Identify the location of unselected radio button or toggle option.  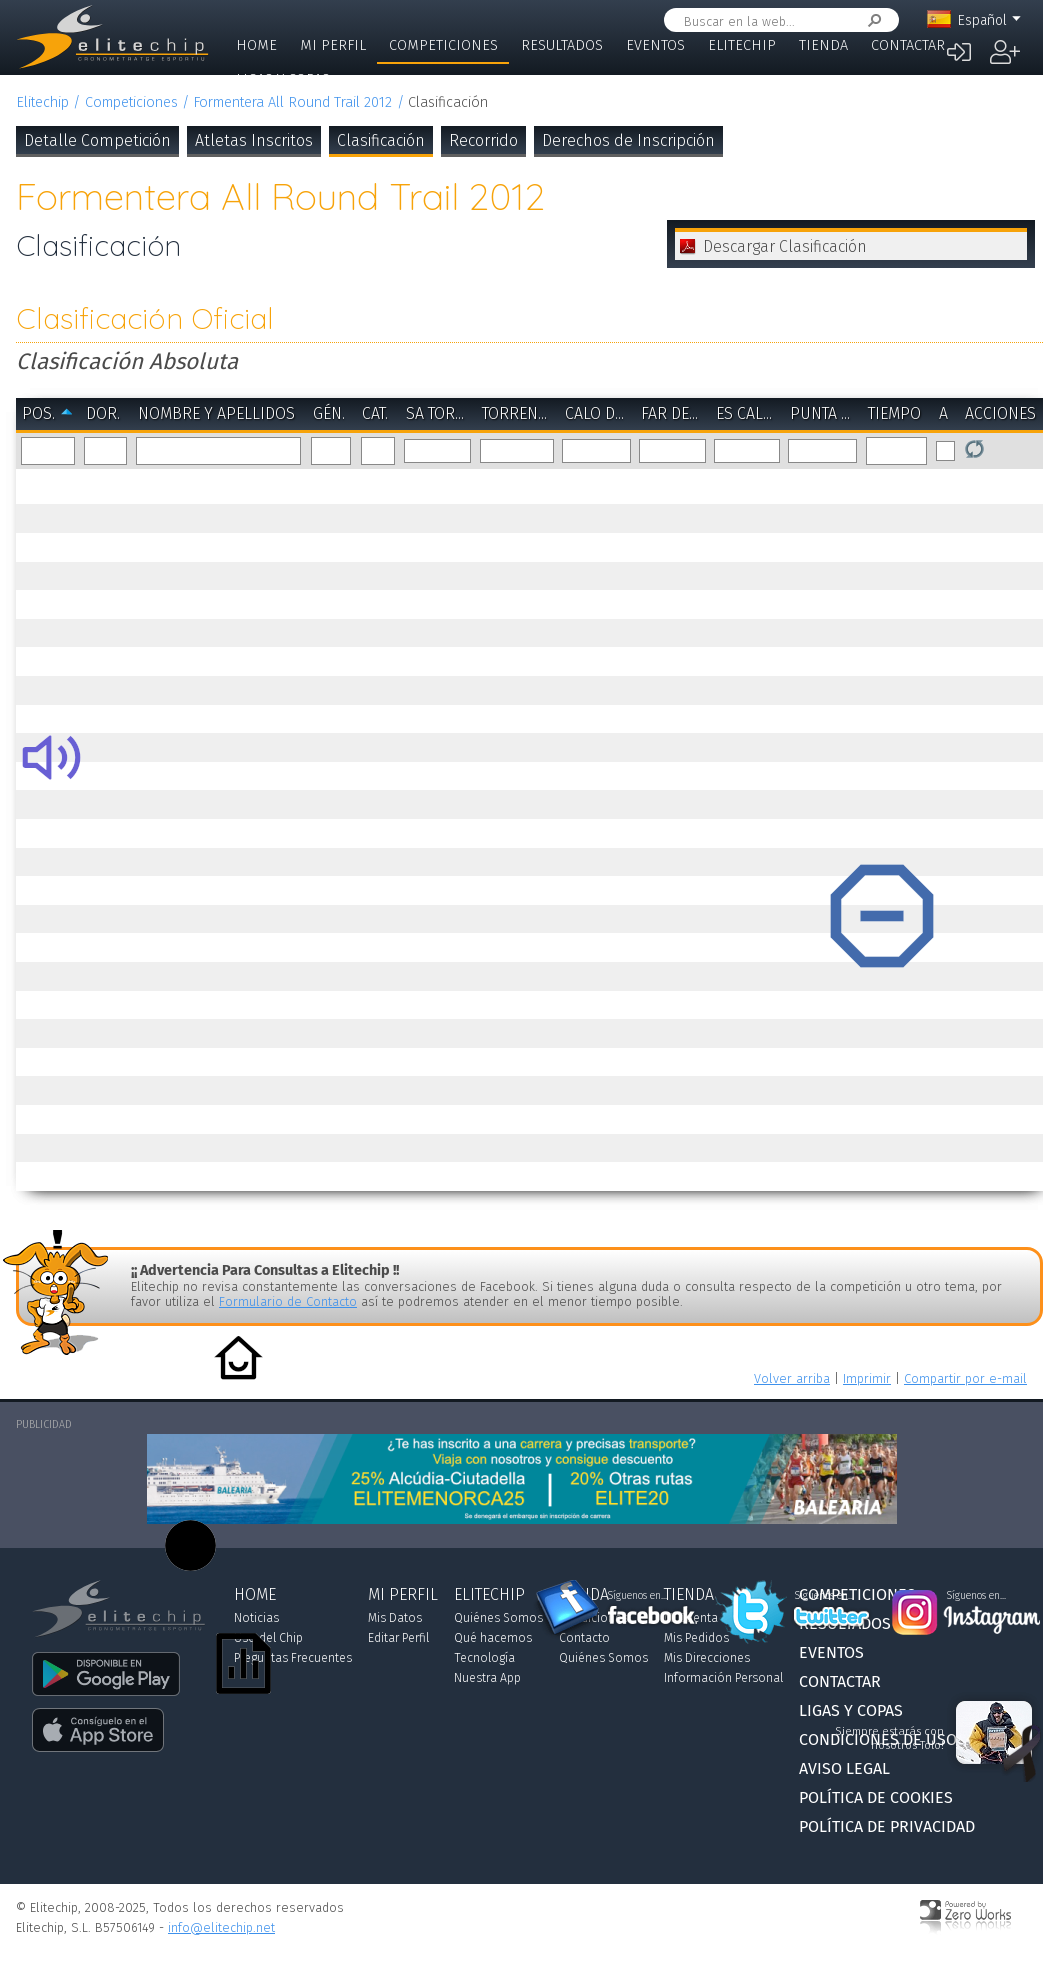
(190, 1545).